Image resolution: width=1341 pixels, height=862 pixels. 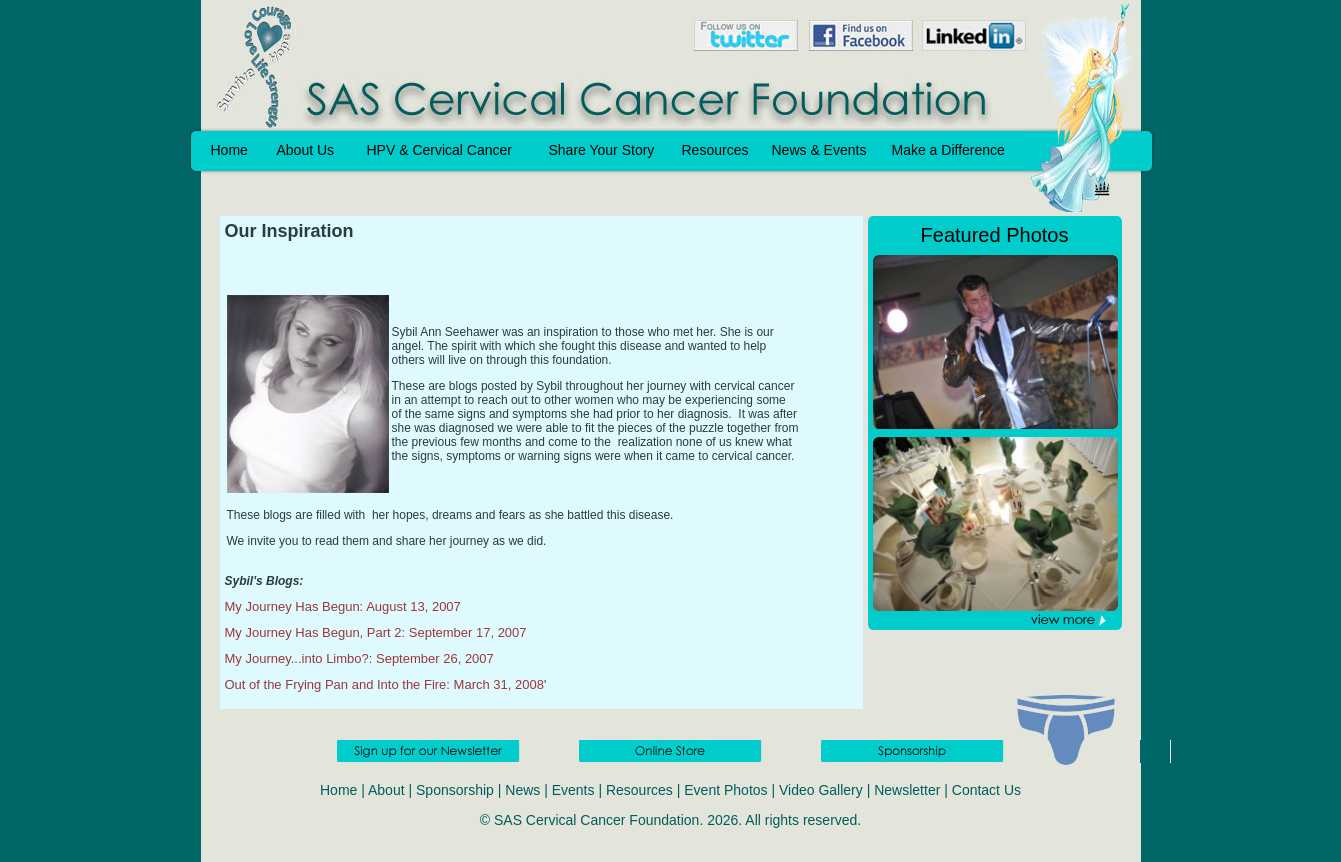 I want to click on browse underwear or intimate apparel category, so click(x=1066, y=723).